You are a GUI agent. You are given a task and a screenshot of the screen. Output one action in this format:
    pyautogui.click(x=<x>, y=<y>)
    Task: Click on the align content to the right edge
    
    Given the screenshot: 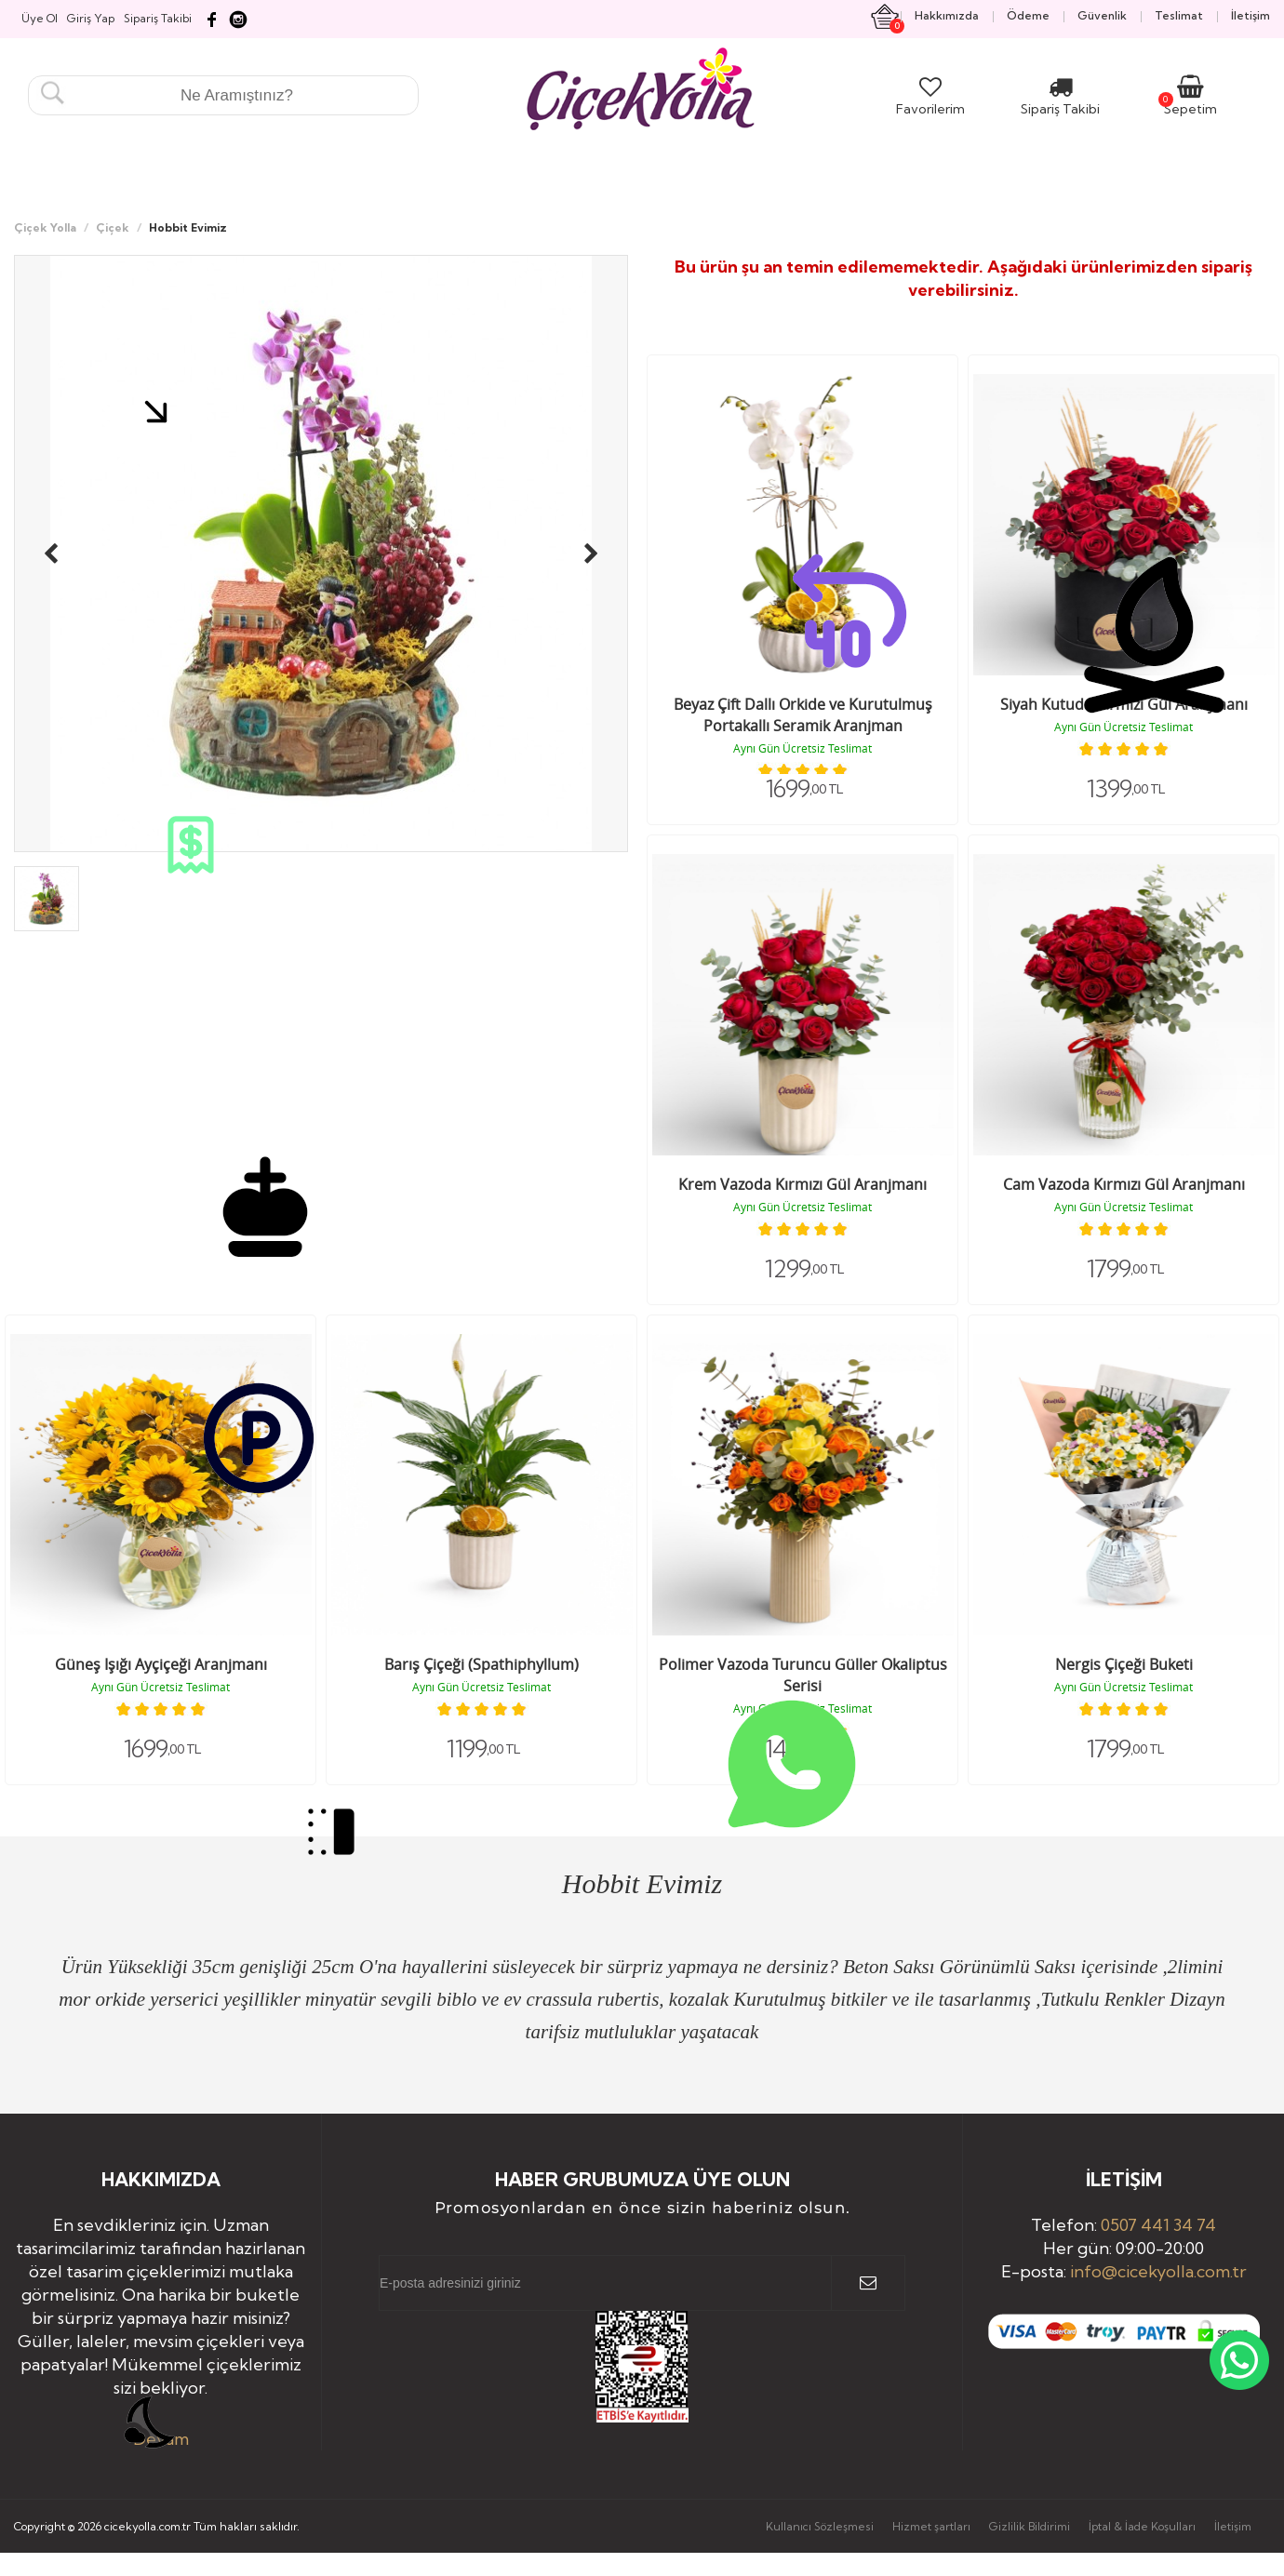 What is the action you would take?
    pyautogui.click(x=331, y=1832)
    